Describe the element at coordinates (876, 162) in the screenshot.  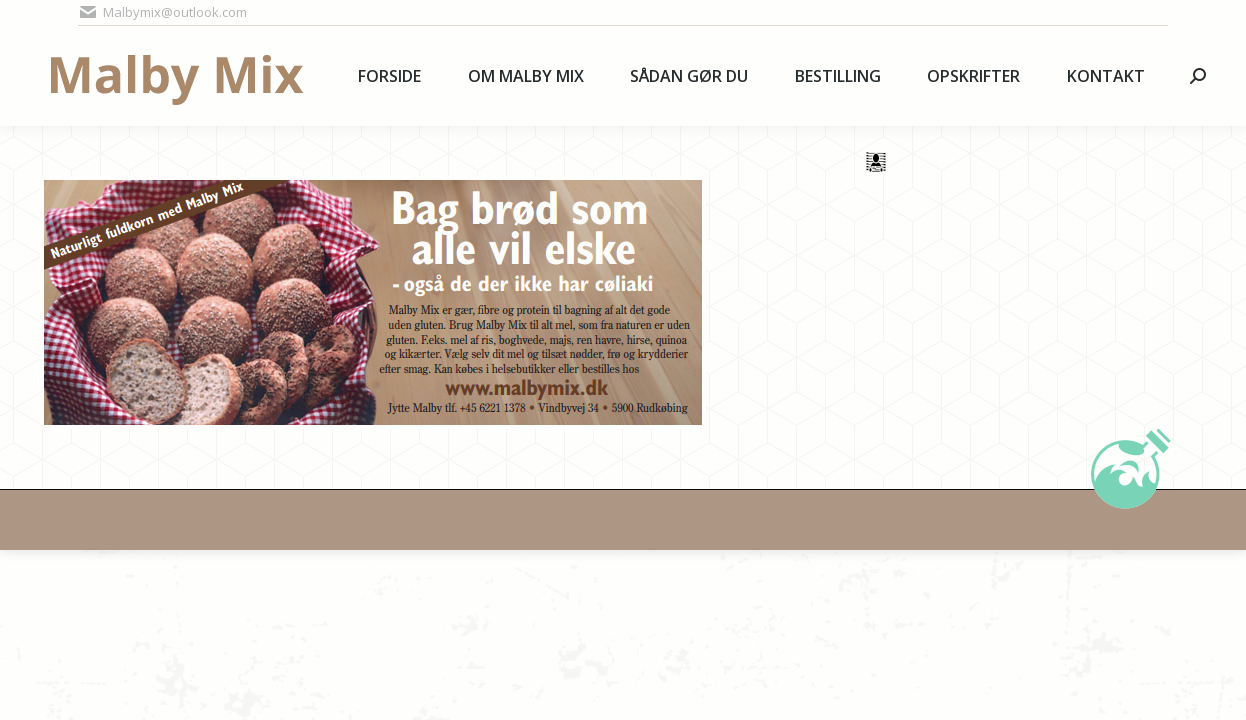
I see `view criminal record or booking photo` at that location.